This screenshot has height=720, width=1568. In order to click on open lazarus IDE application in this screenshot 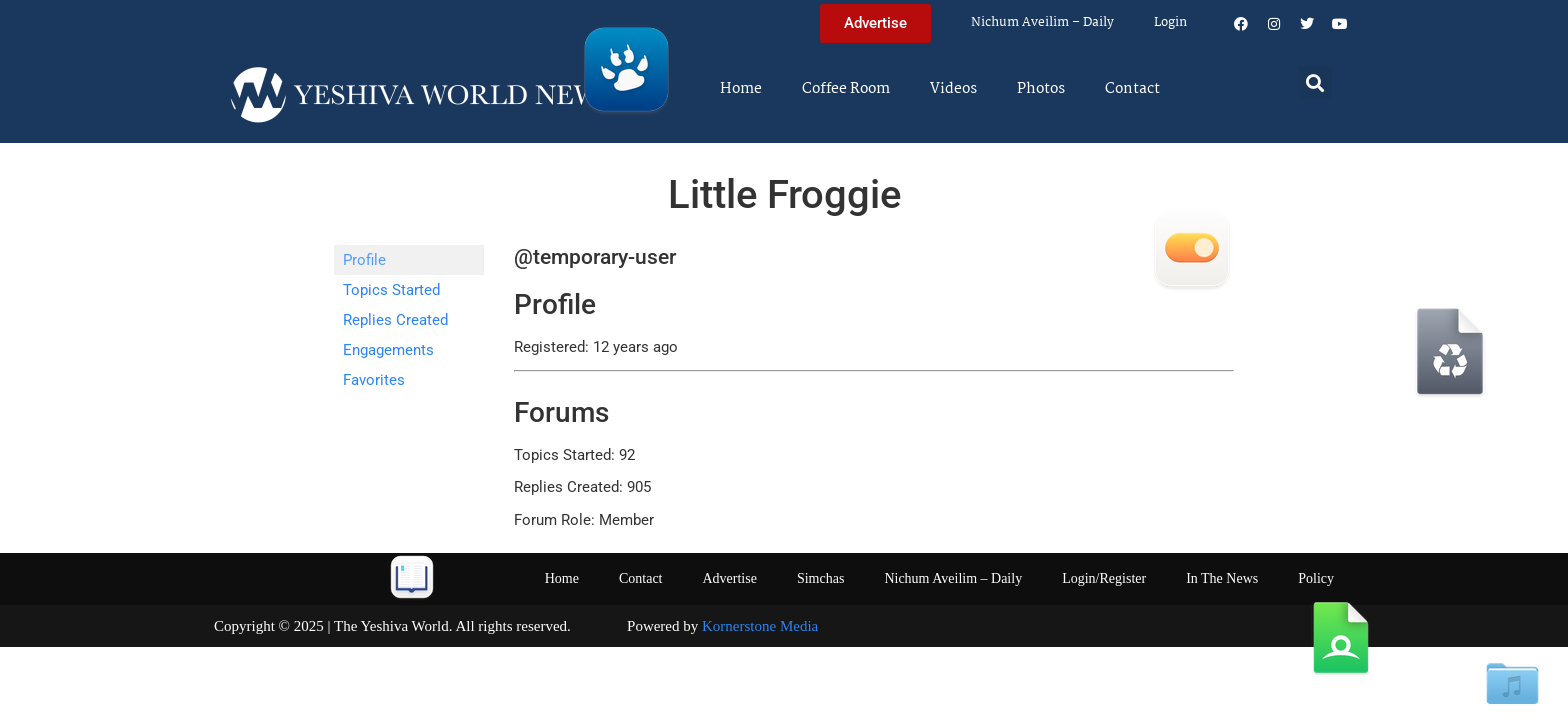, I will do `click(626, 69)`.